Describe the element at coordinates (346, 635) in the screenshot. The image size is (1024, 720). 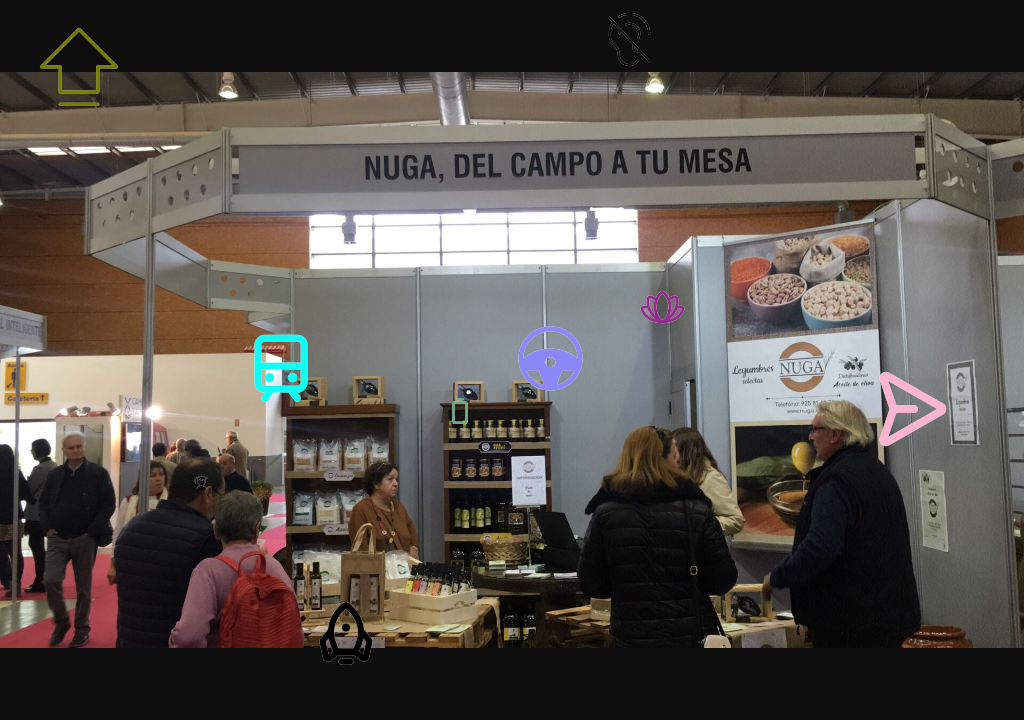
I see `launch or deploy an application` at that location.